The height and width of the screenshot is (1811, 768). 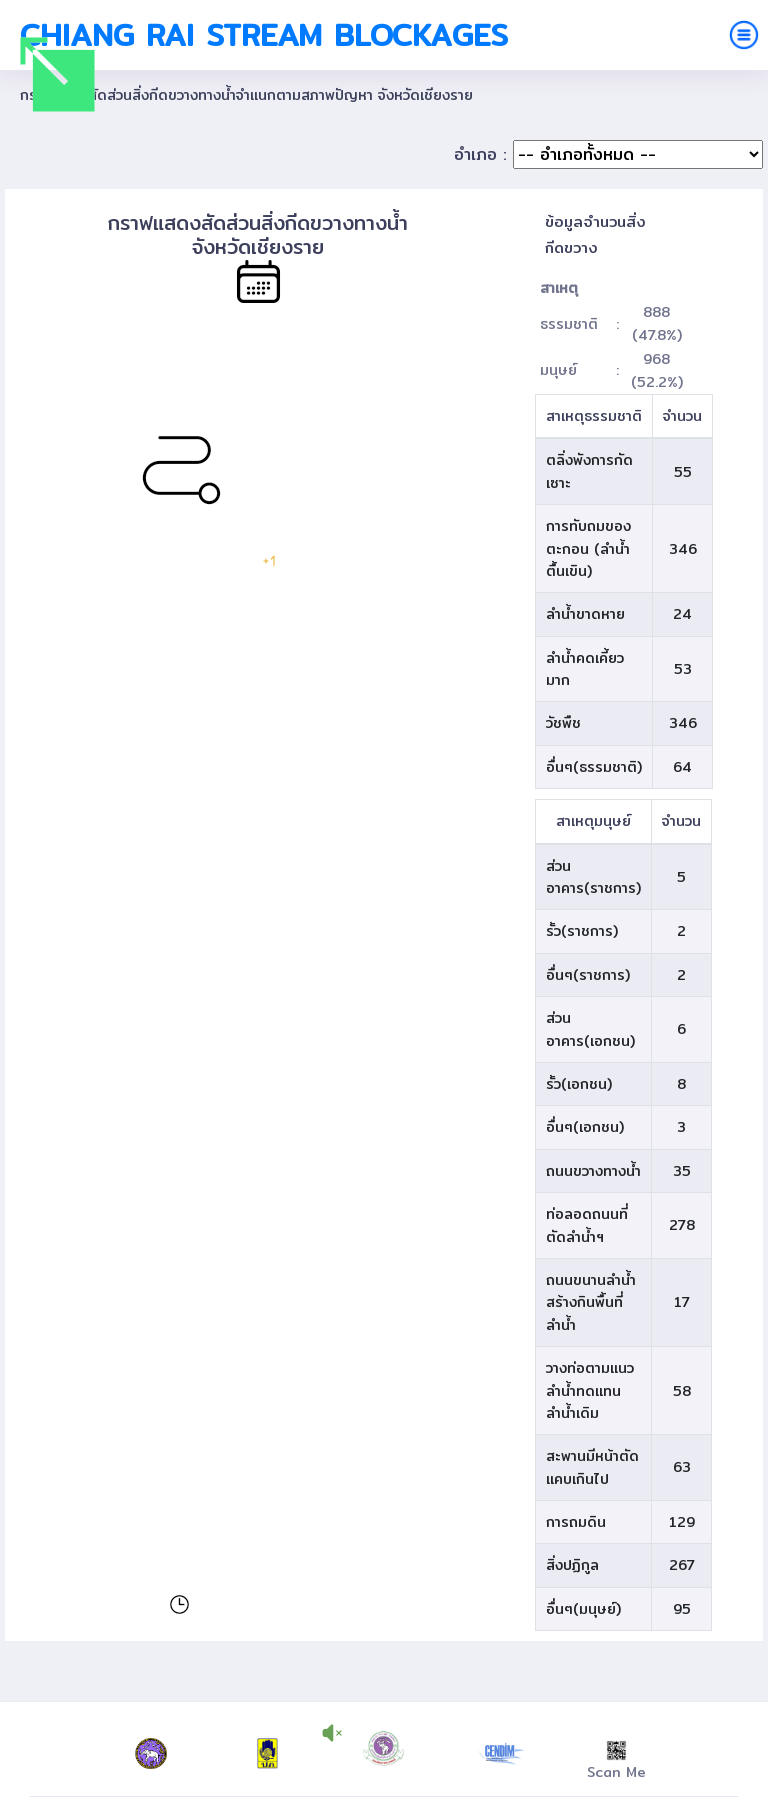 What do you see at coordinates (57, 74) in the screenshot?
I see `navigate to previous screen or parent folder` at bounding box center [57, 74].